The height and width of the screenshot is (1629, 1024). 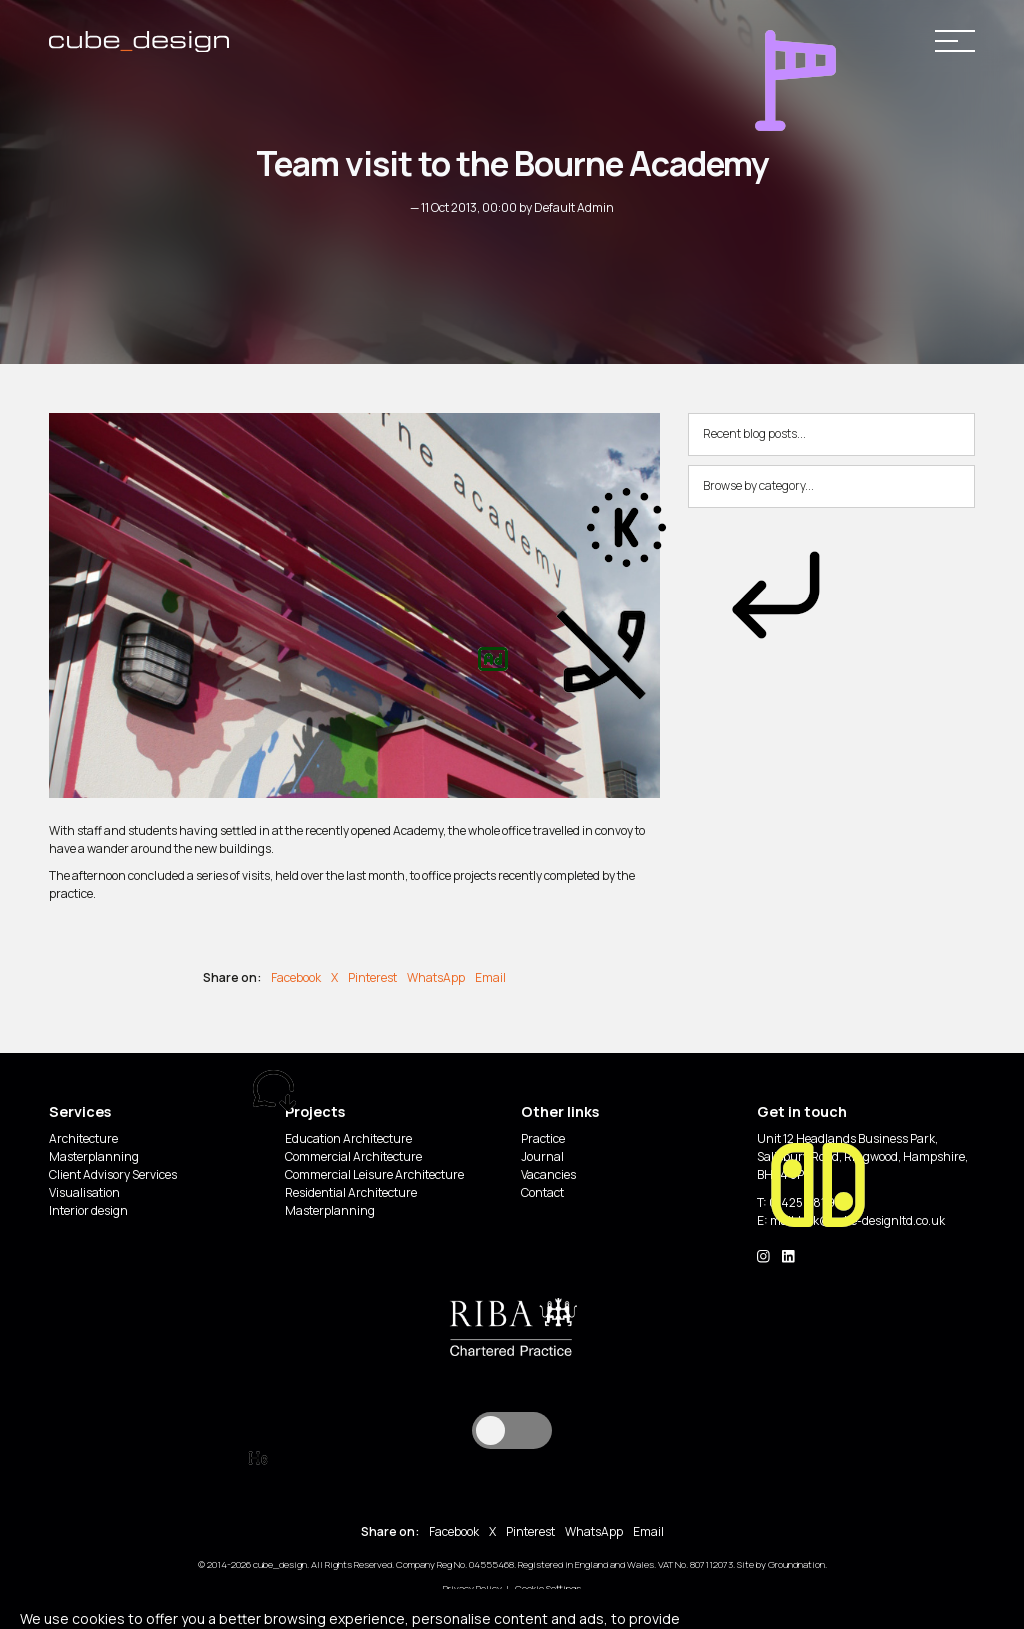 I want to click on access nintendo switch gaming features, so click(x=818, y=1185).